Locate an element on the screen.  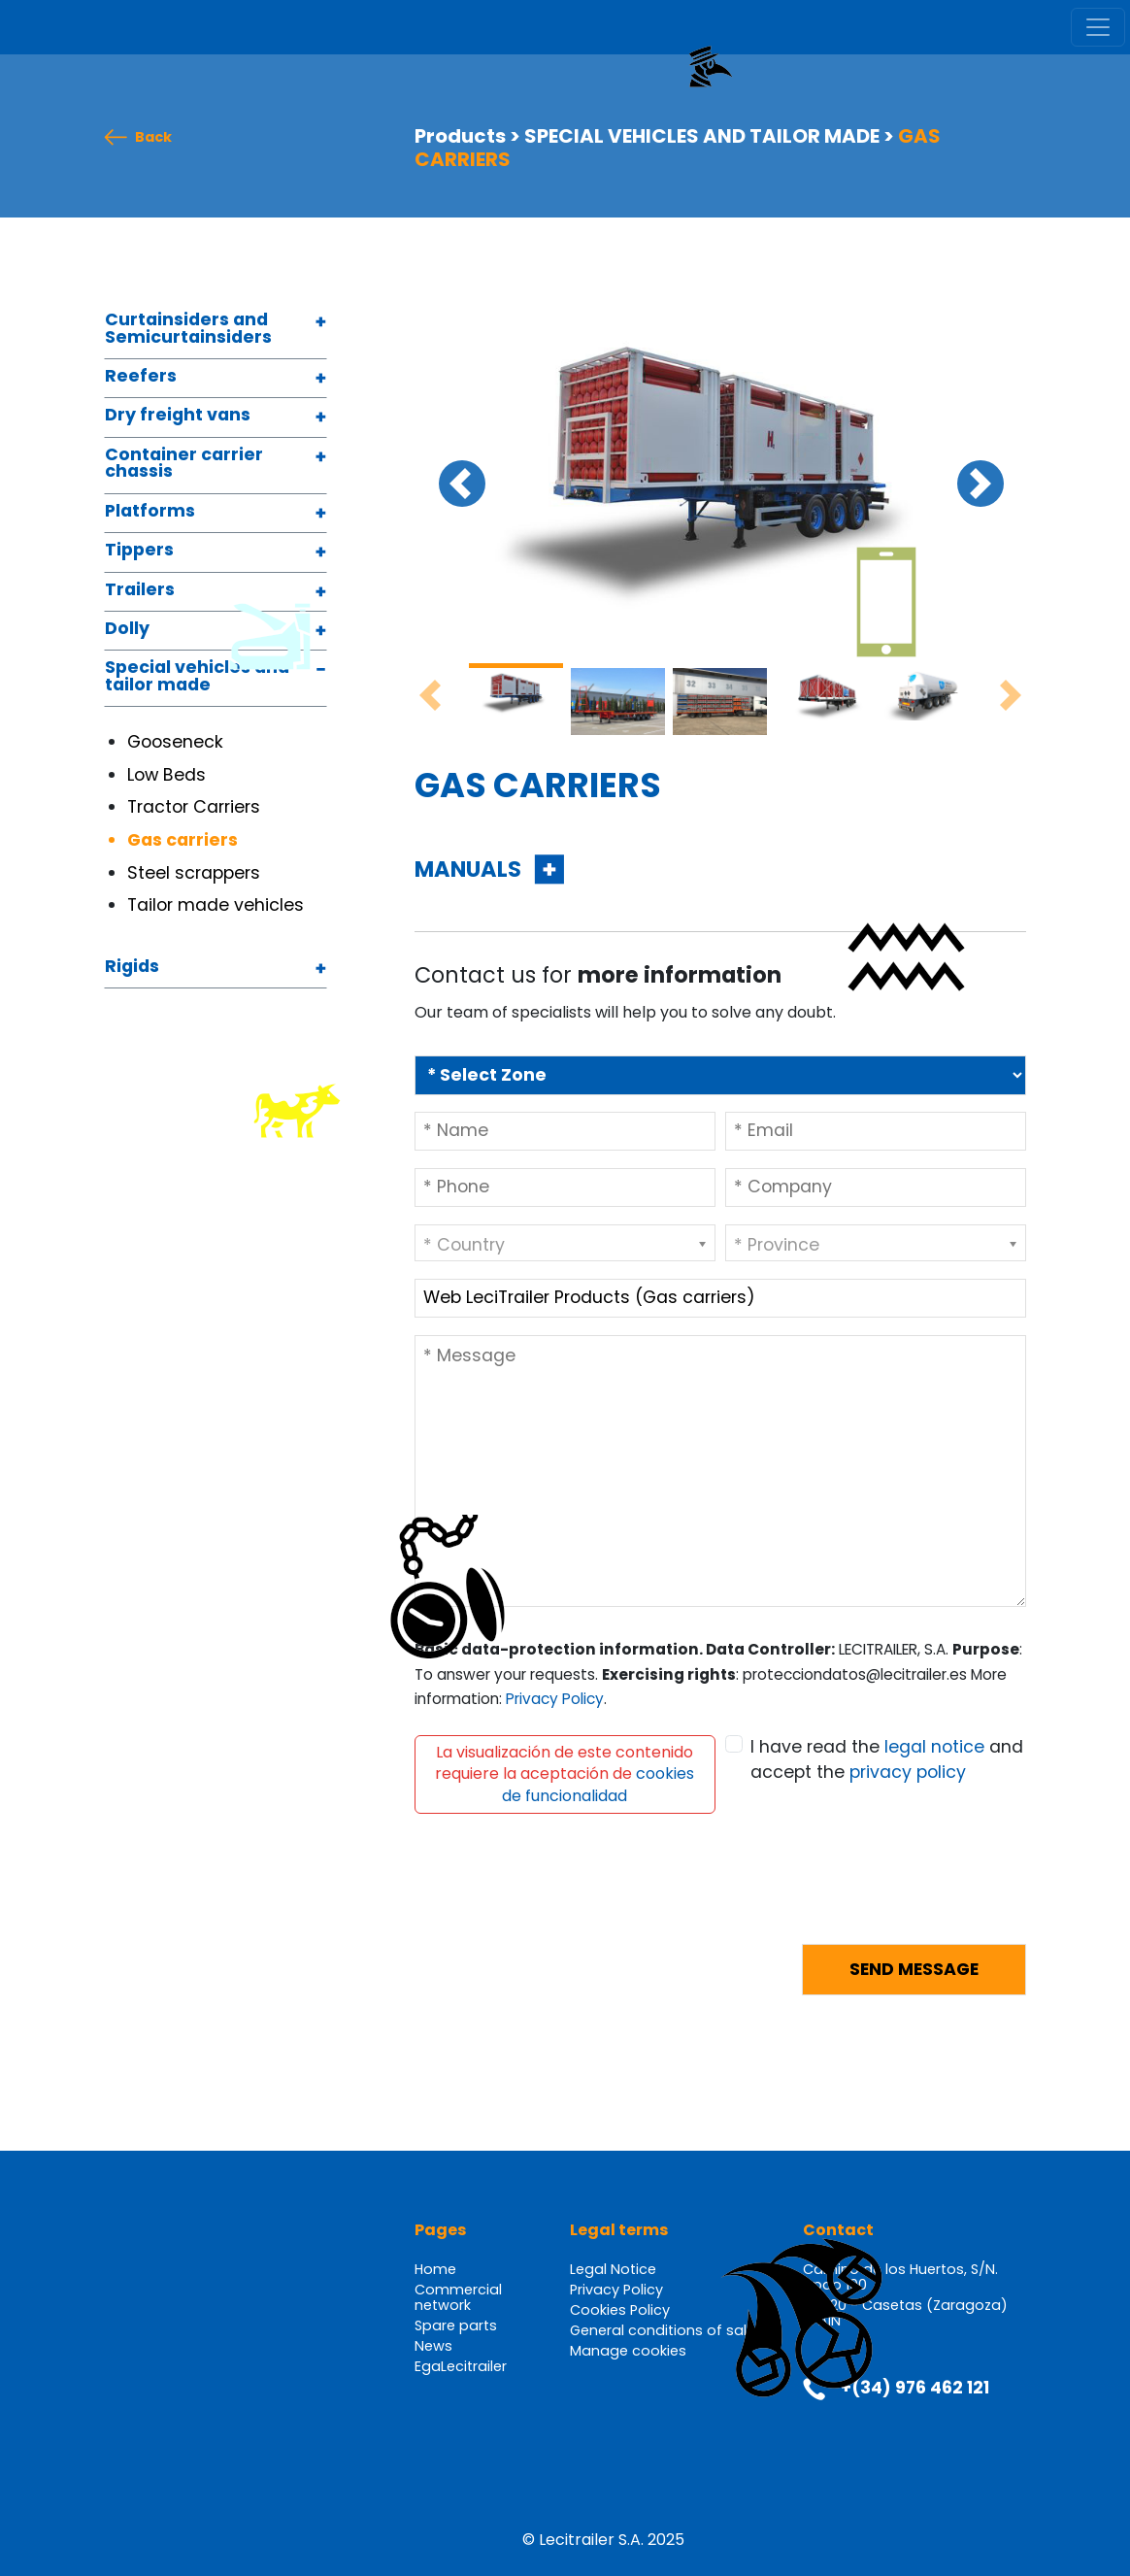
view plague doctor character profile is located at coordinates (711, 66).